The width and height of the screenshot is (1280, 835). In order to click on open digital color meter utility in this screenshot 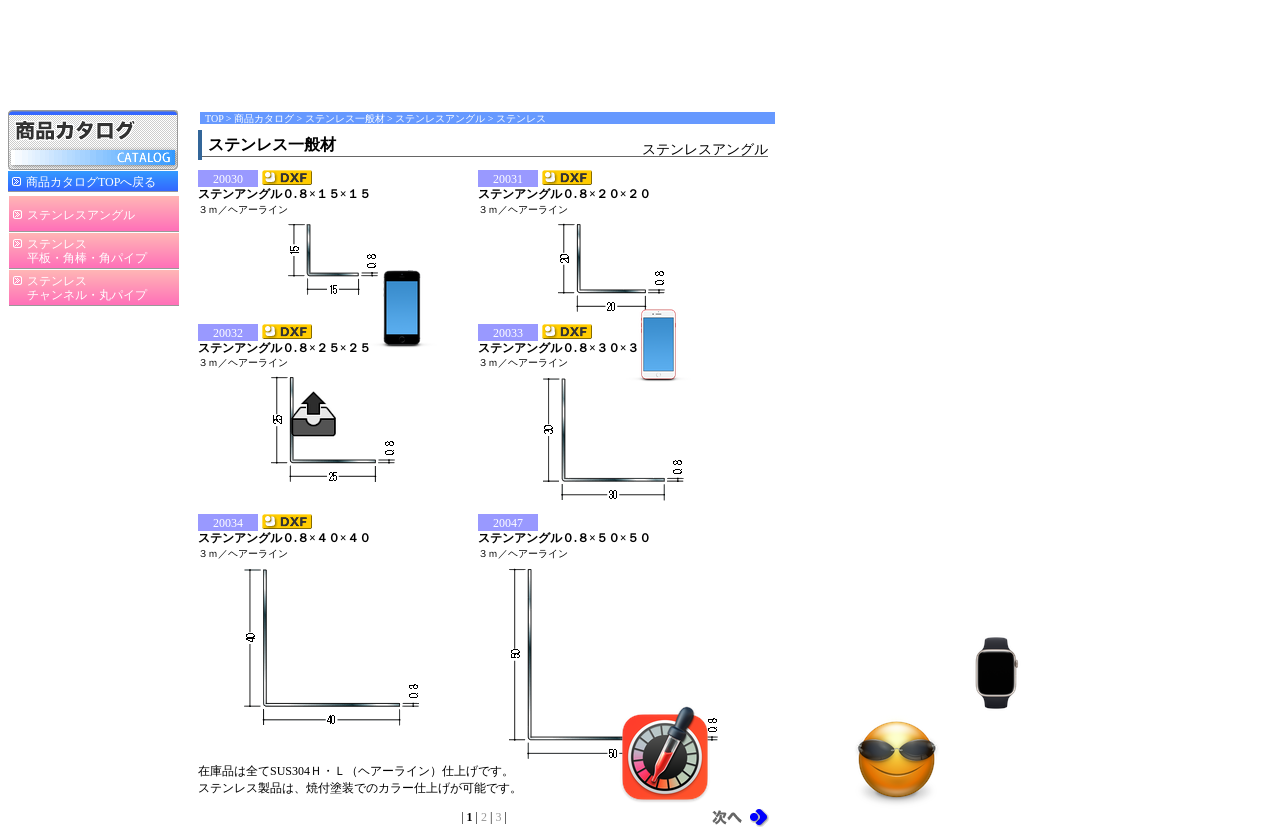, I will do `click(665, 757)`.